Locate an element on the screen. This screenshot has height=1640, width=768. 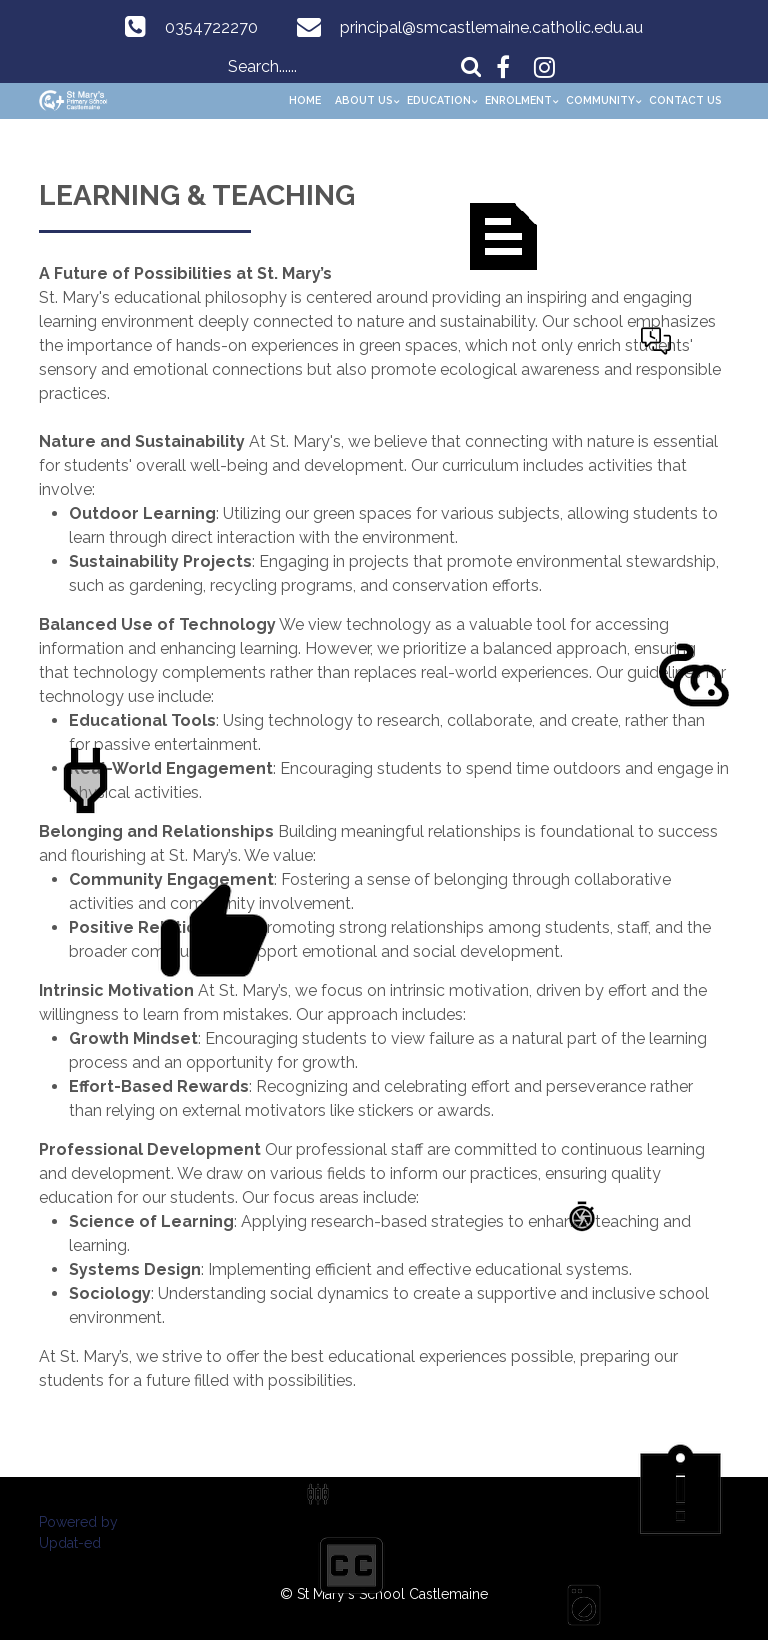
enable closed captions for video content is located at coordinates (351, 1565).